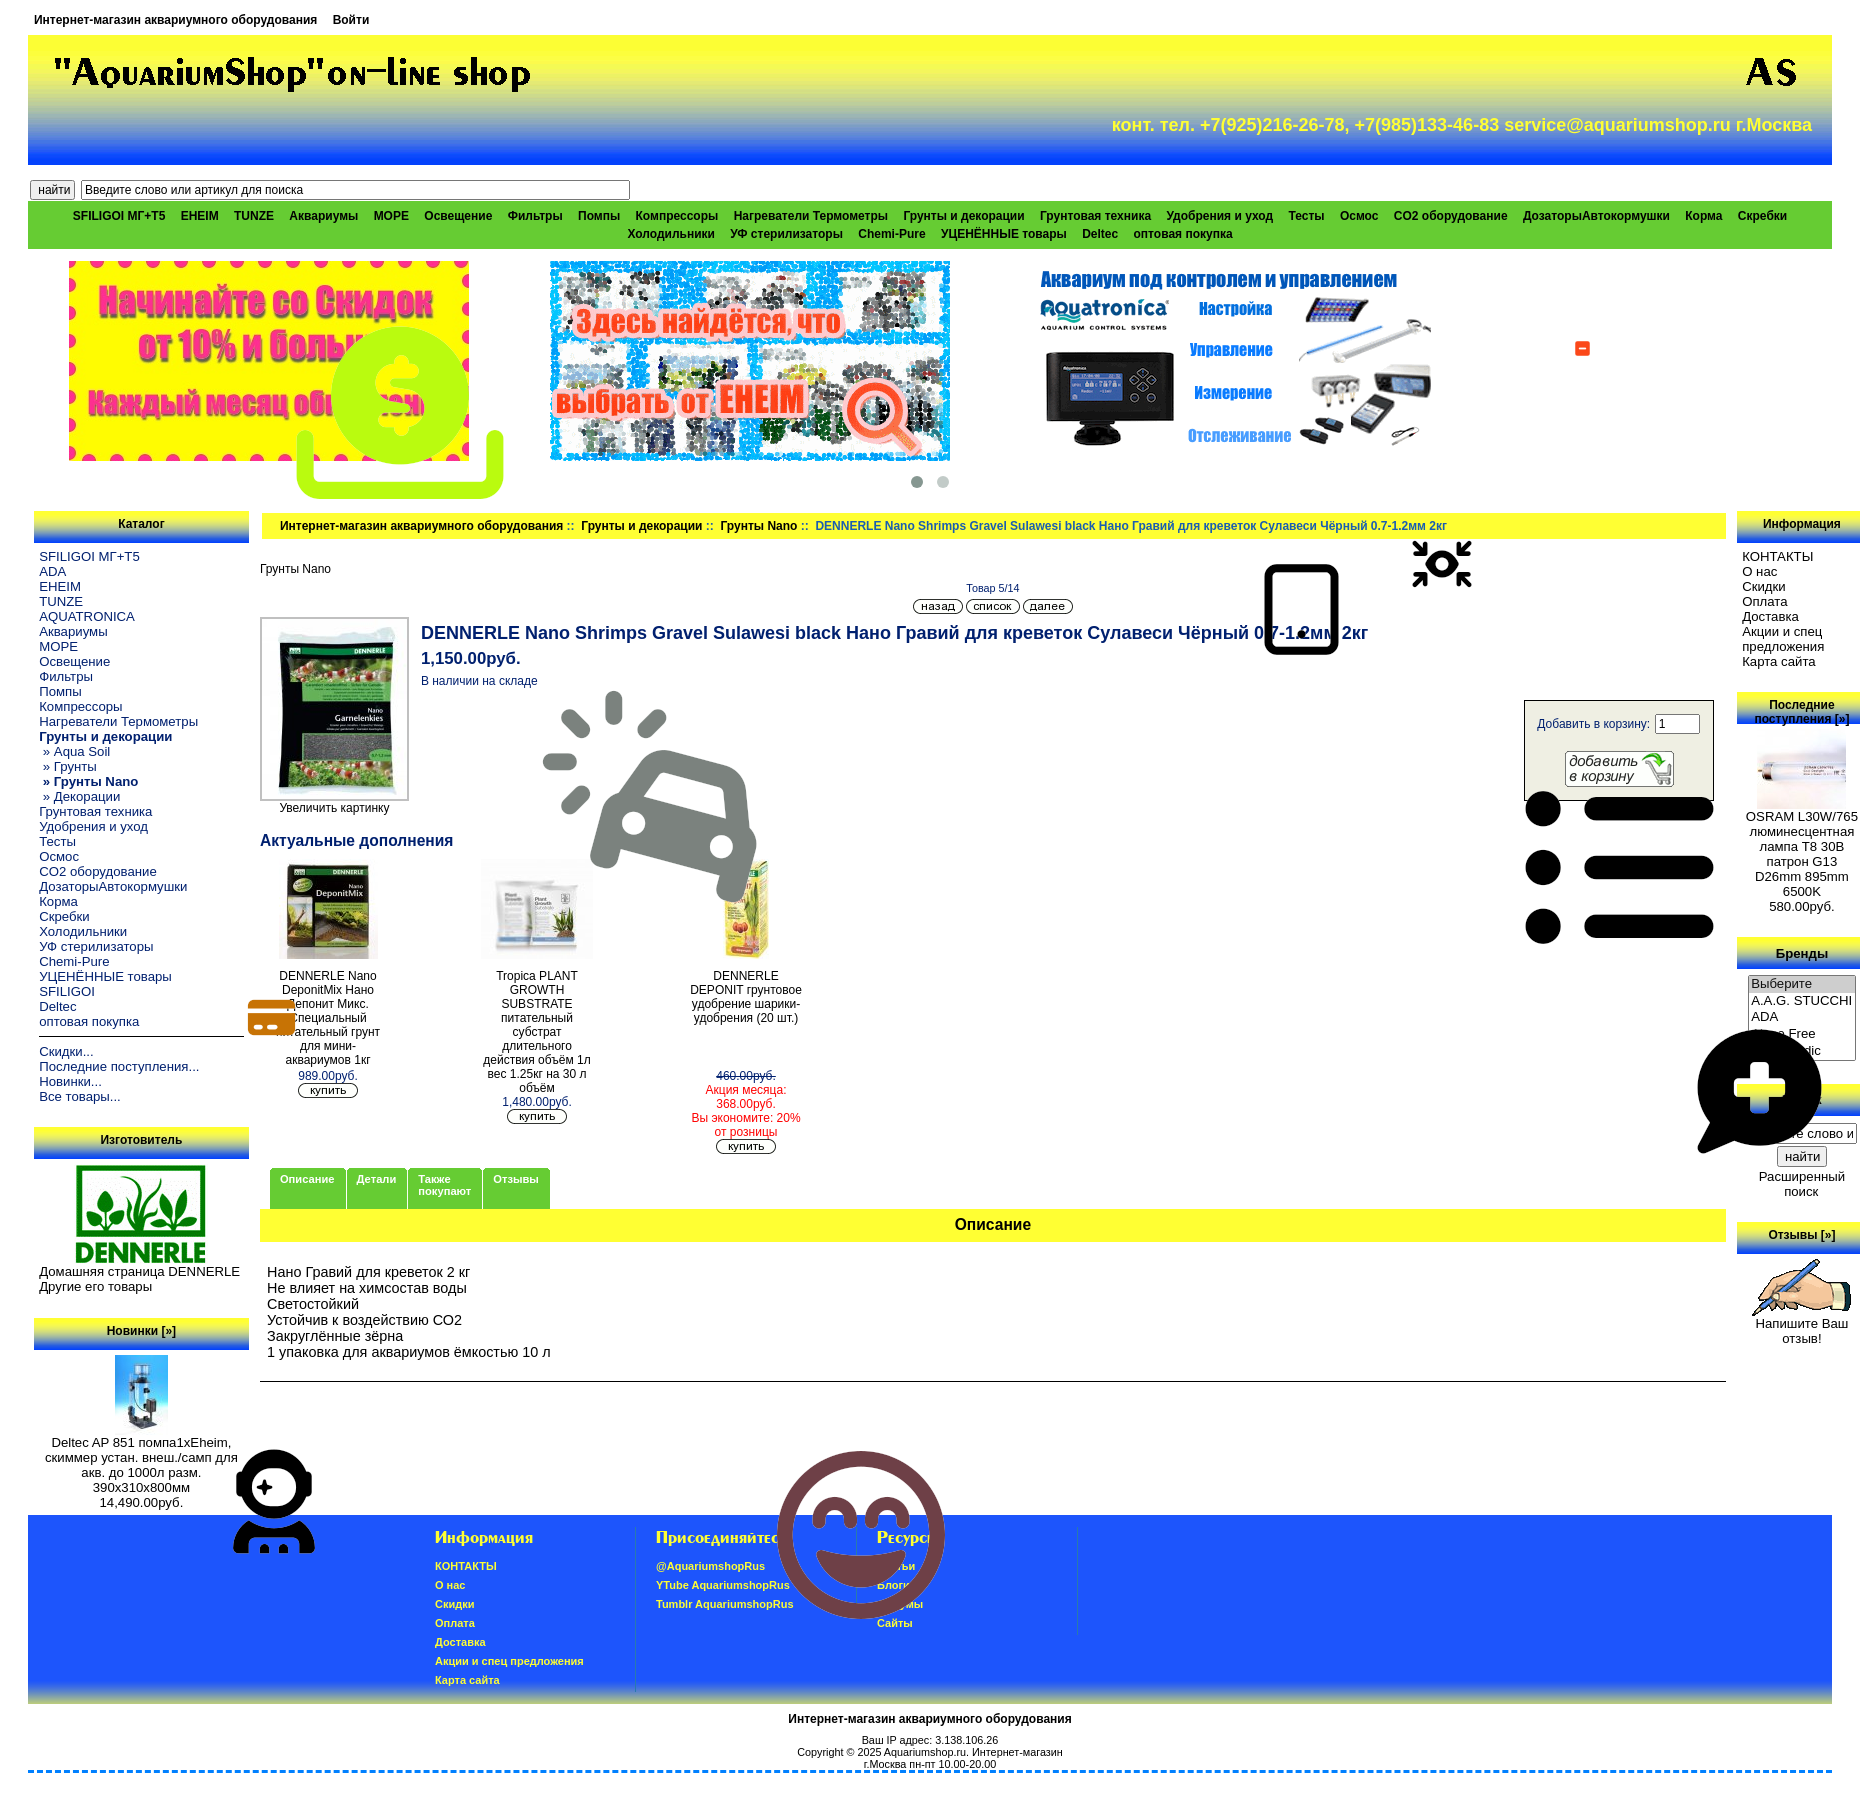  Describe the element at coordinates (1442, 564) in the screenshot. I see `focus view on selected element` at that location.